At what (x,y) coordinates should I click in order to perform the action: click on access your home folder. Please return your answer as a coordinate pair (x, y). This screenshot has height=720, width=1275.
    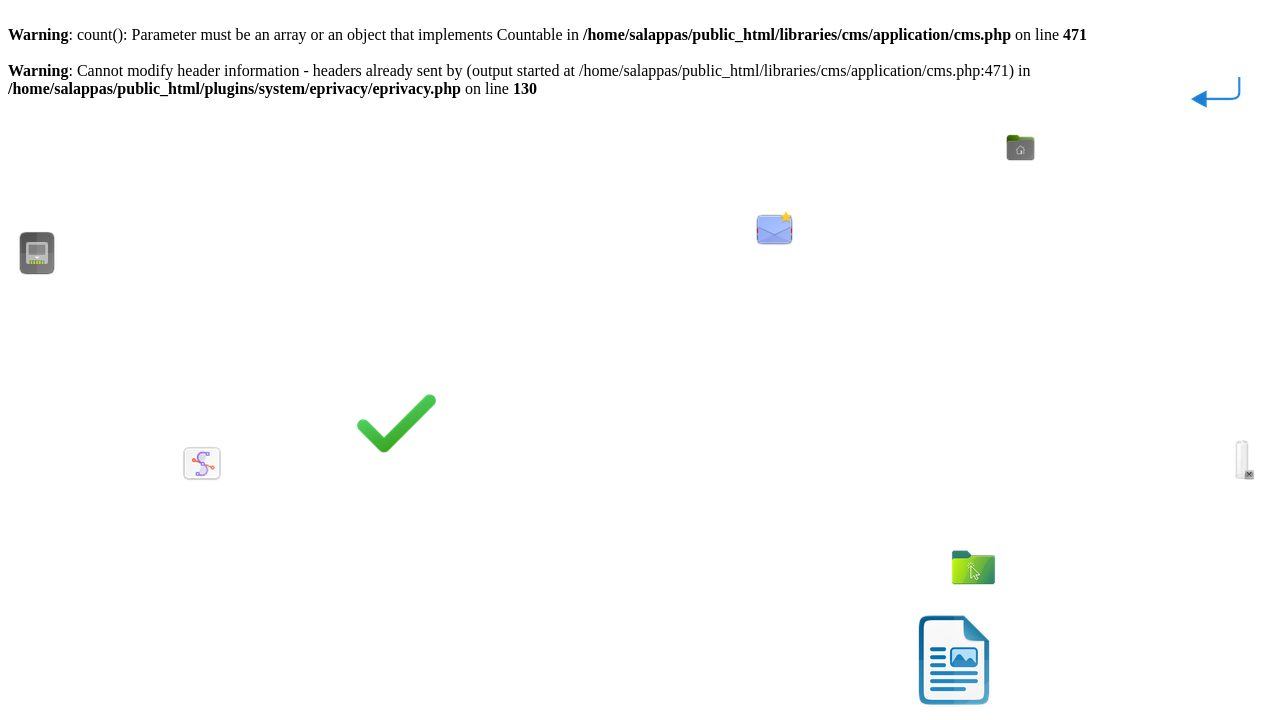
    Looking at the image, I should click on (1020, 147).